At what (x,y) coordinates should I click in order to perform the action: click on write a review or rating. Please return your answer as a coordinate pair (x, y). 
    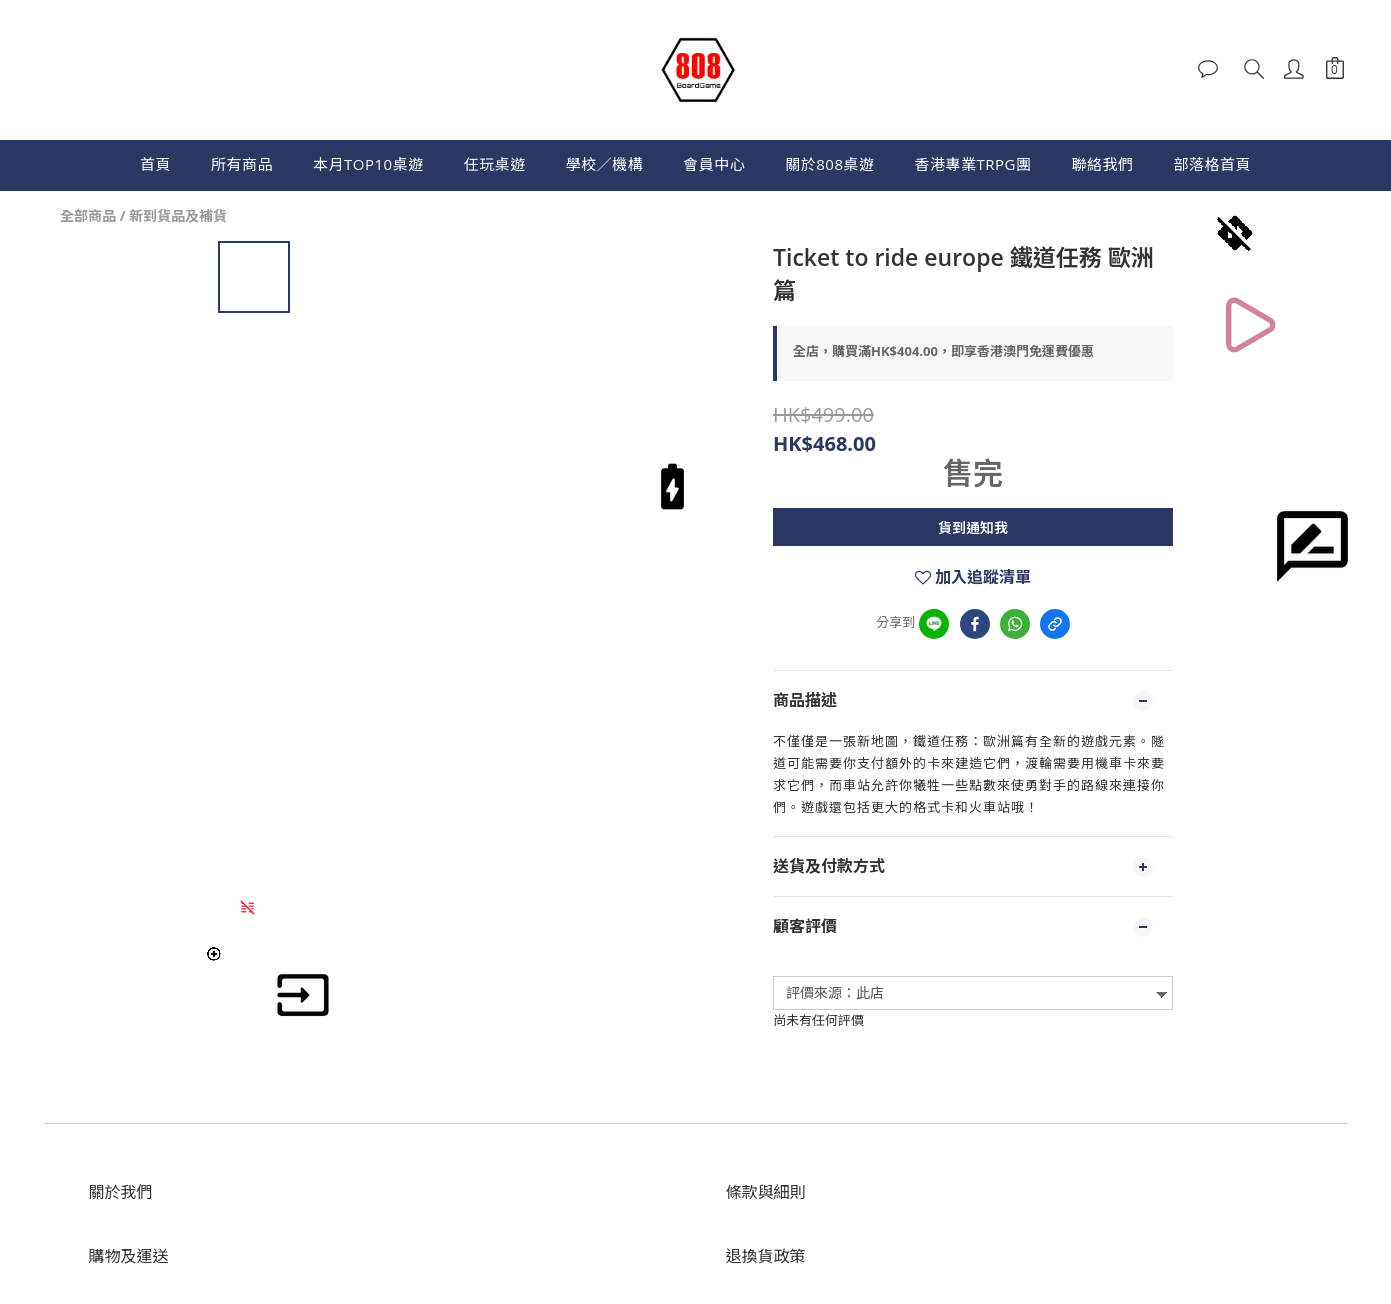
    Looking at the image, I should click on (1312, 546).